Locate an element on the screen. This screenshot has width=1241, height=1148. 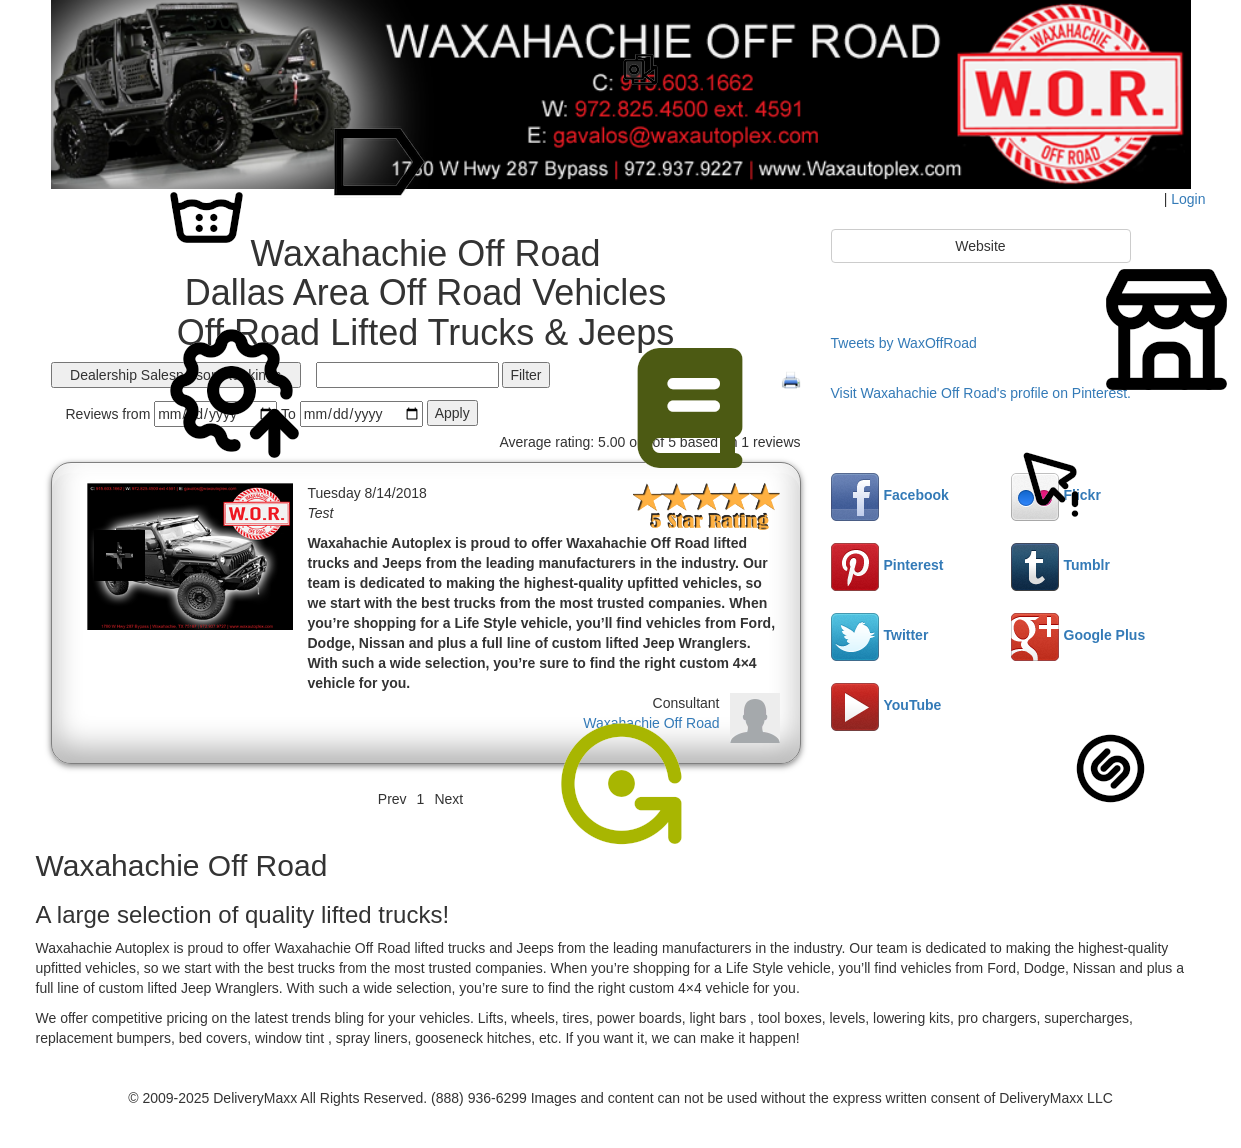
cursor error or interaction warning is located at coordinates (1052, 481).